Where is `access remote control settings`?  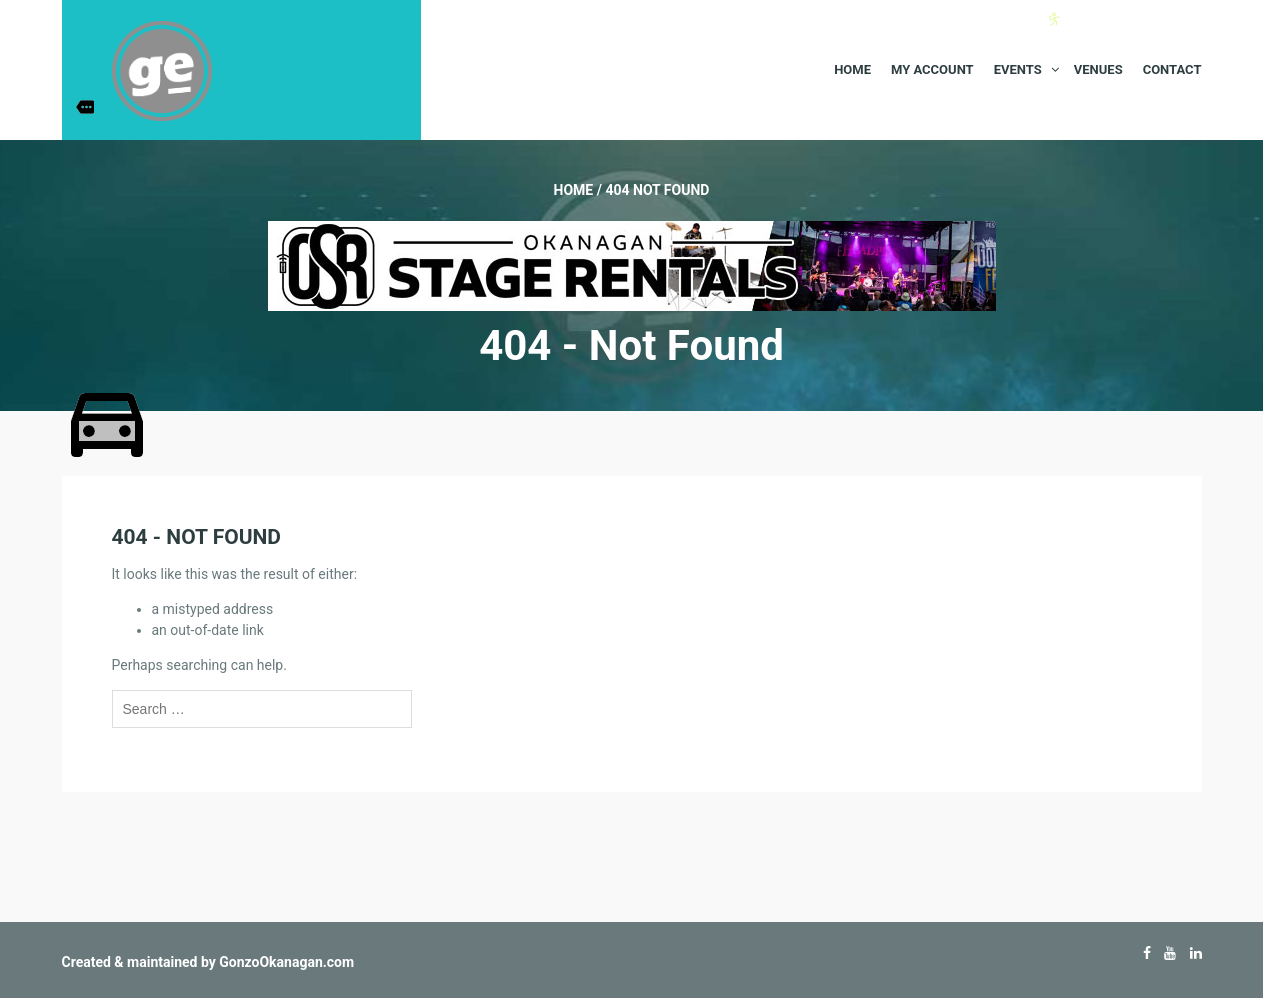 access remote control settings is located at coordinates (283, 264).